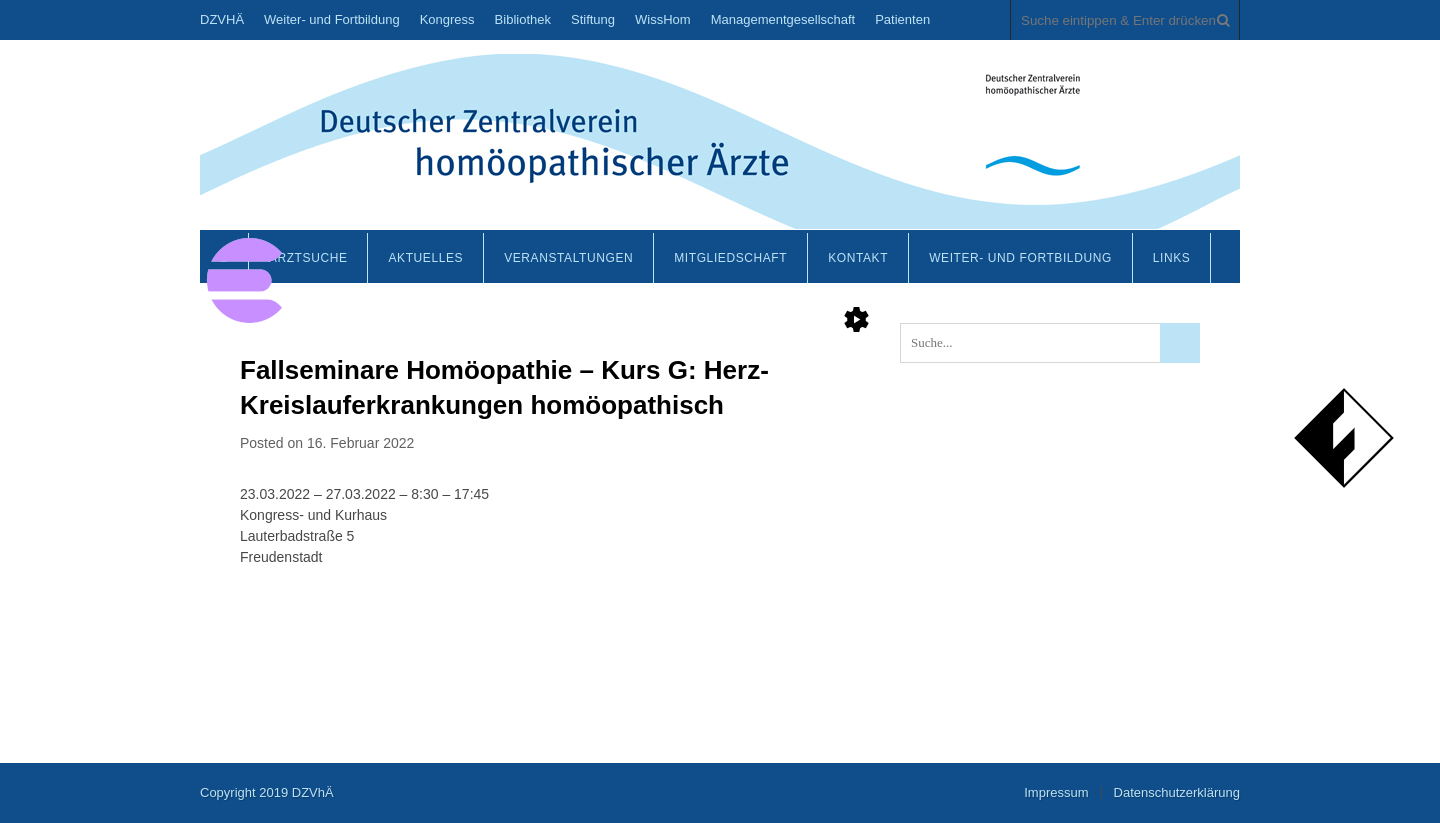 Image resolution: width=1440 pixels, height=823 pixels. I want to click on open YouTube Studio app, so click(856, 319).